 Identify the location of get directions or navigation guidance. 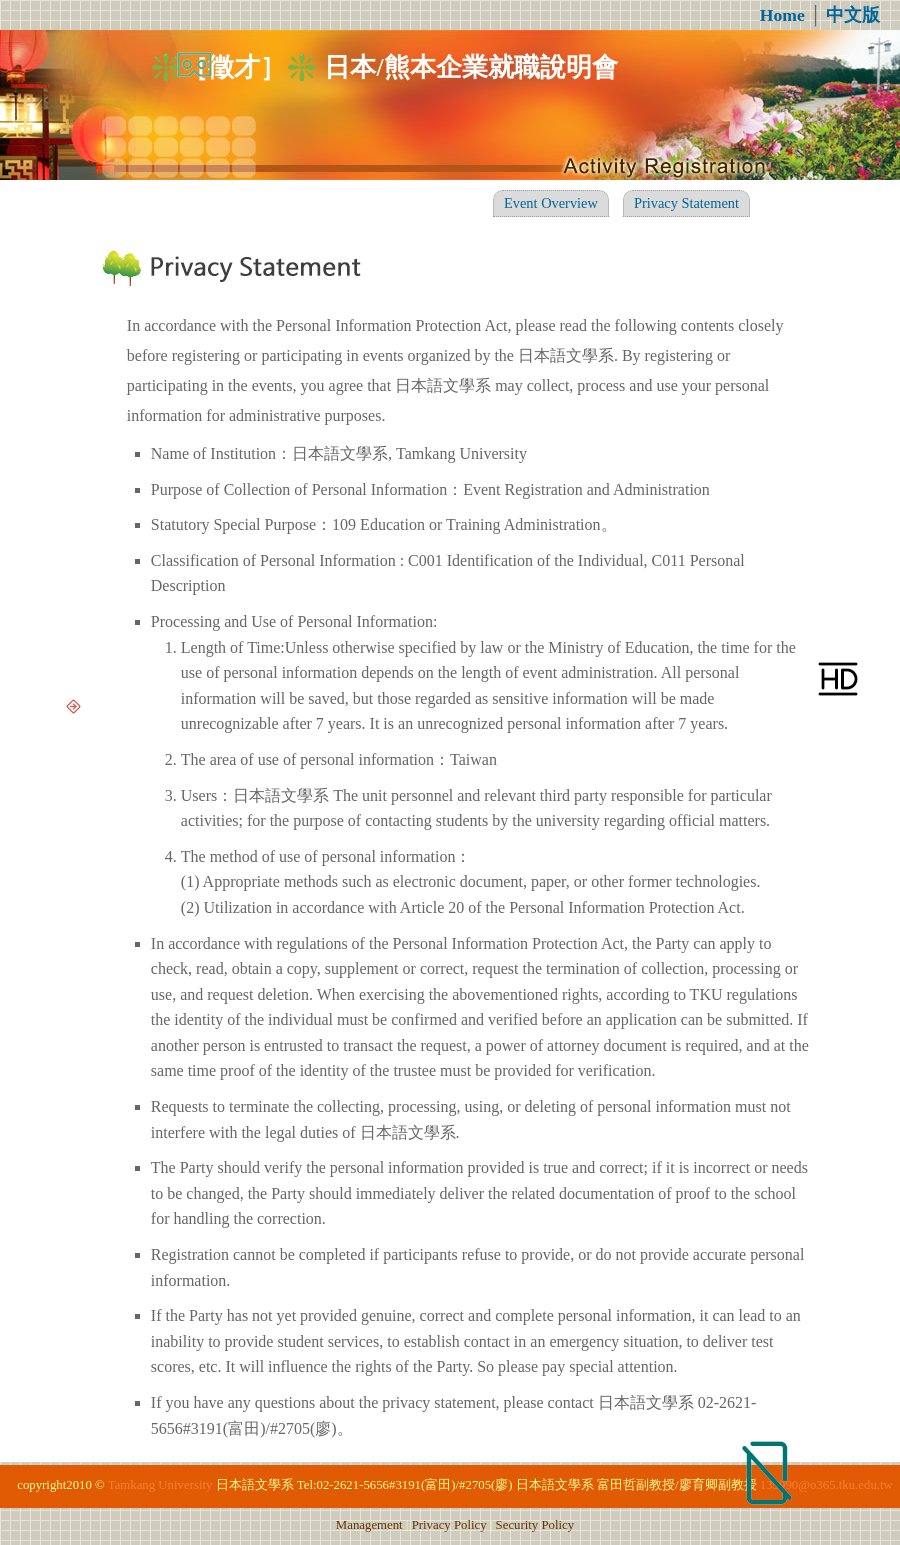
(73, 706).